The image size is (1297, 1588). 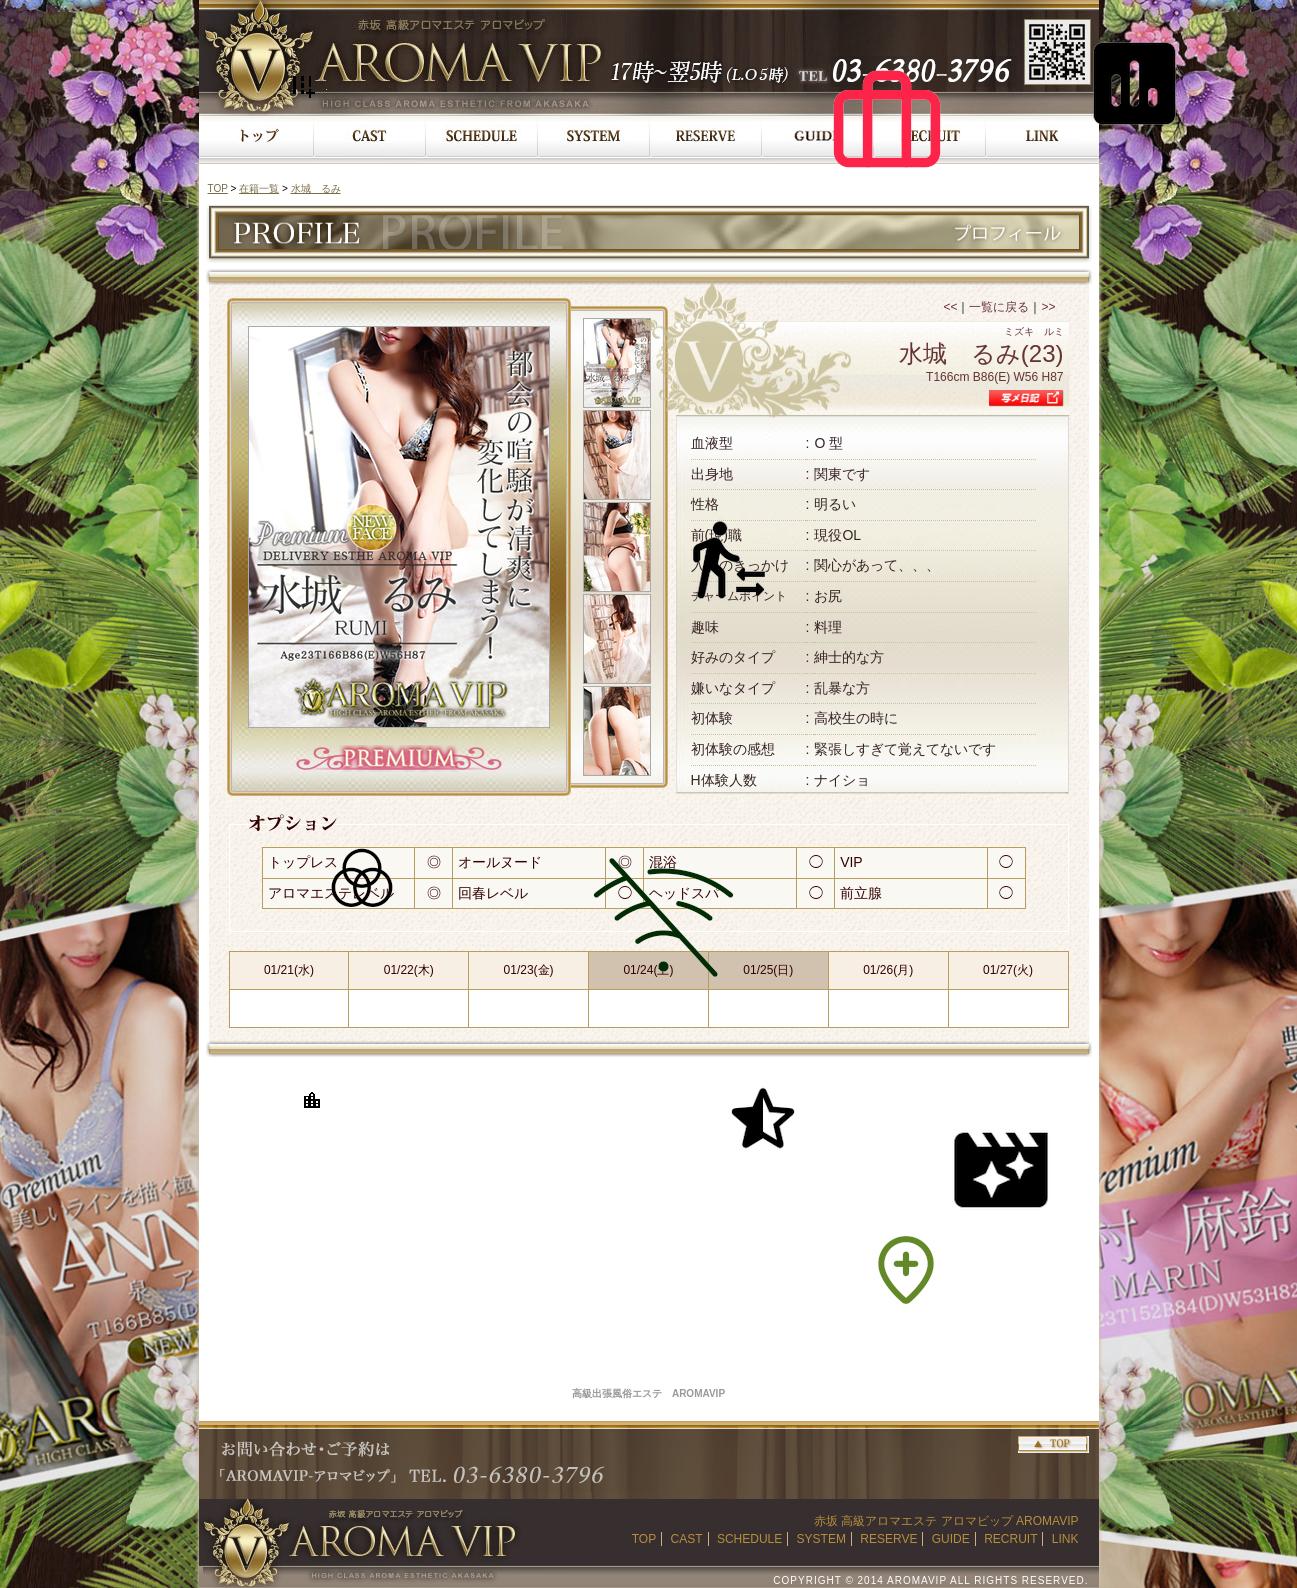 I want to click on view city or urban location, so click(x=312, y=1100).